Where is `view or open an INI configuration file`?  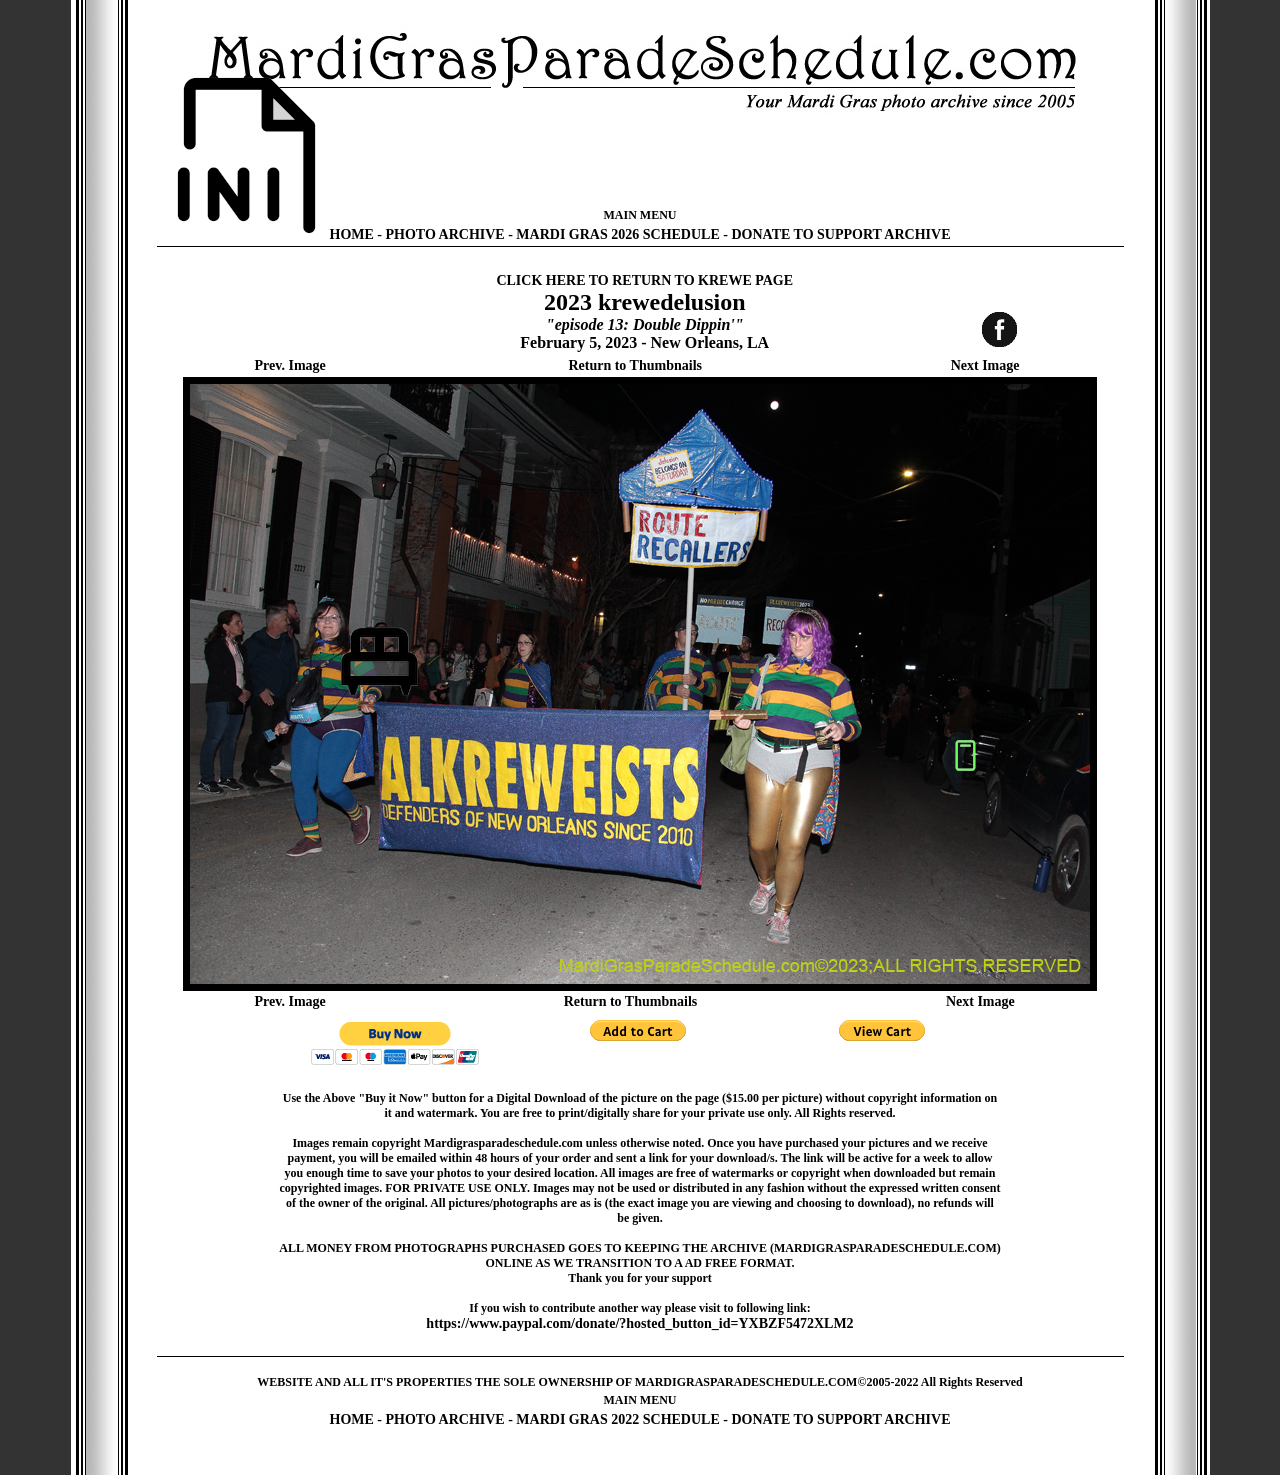 view or open an INI configuration file is located at coordinates (249, 155).